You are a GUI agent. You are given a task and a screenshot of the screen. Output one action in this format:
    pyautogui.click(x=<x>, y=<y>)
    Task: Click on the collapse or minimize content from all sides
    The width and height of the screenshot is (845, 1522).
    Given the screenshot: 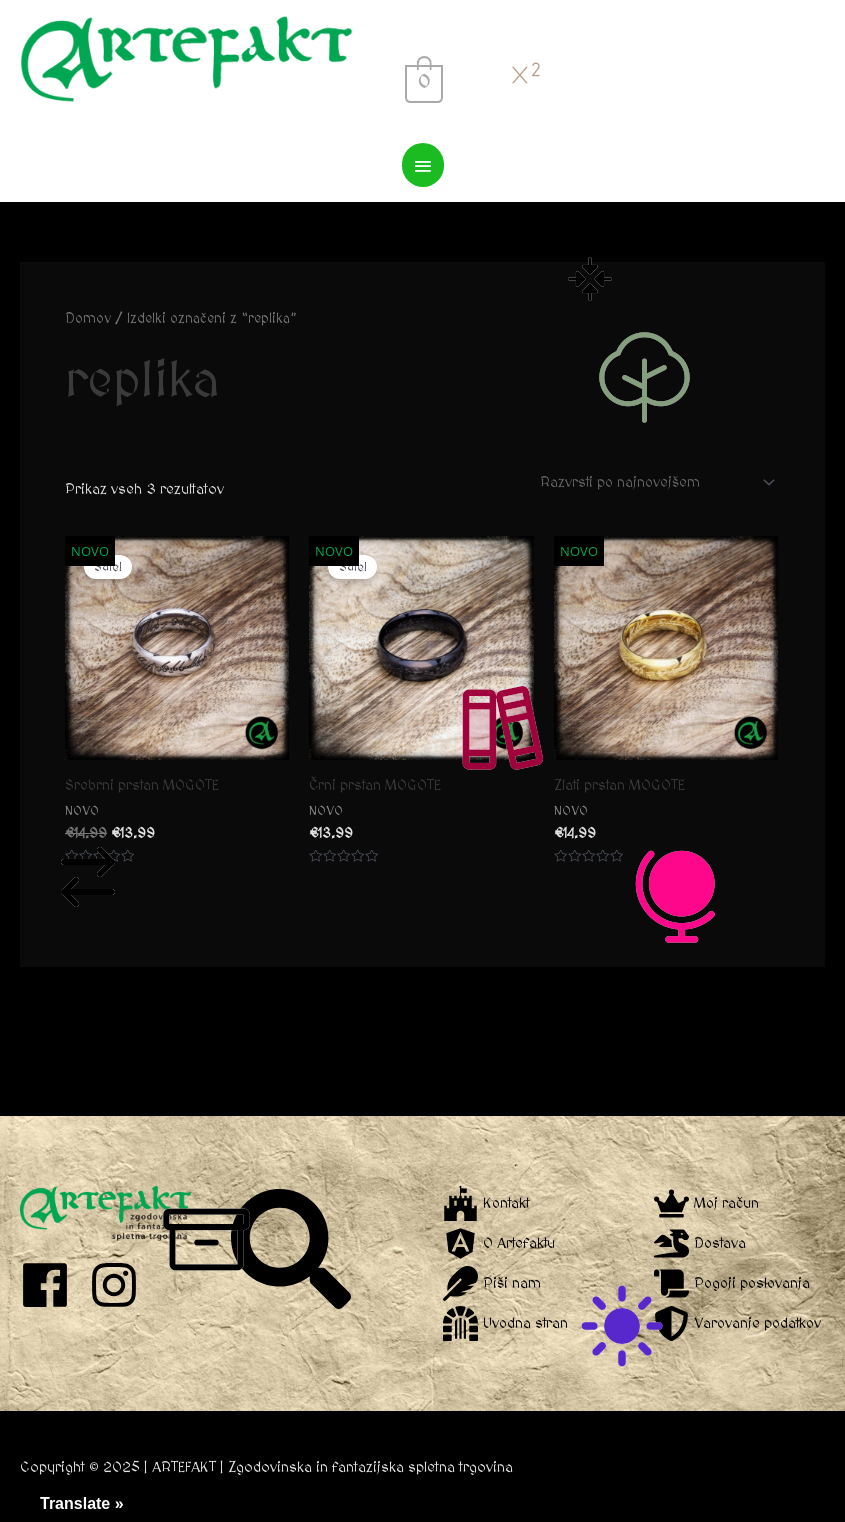 What is the action you would take?
    pyautogui.click(x=590, y=279)
    